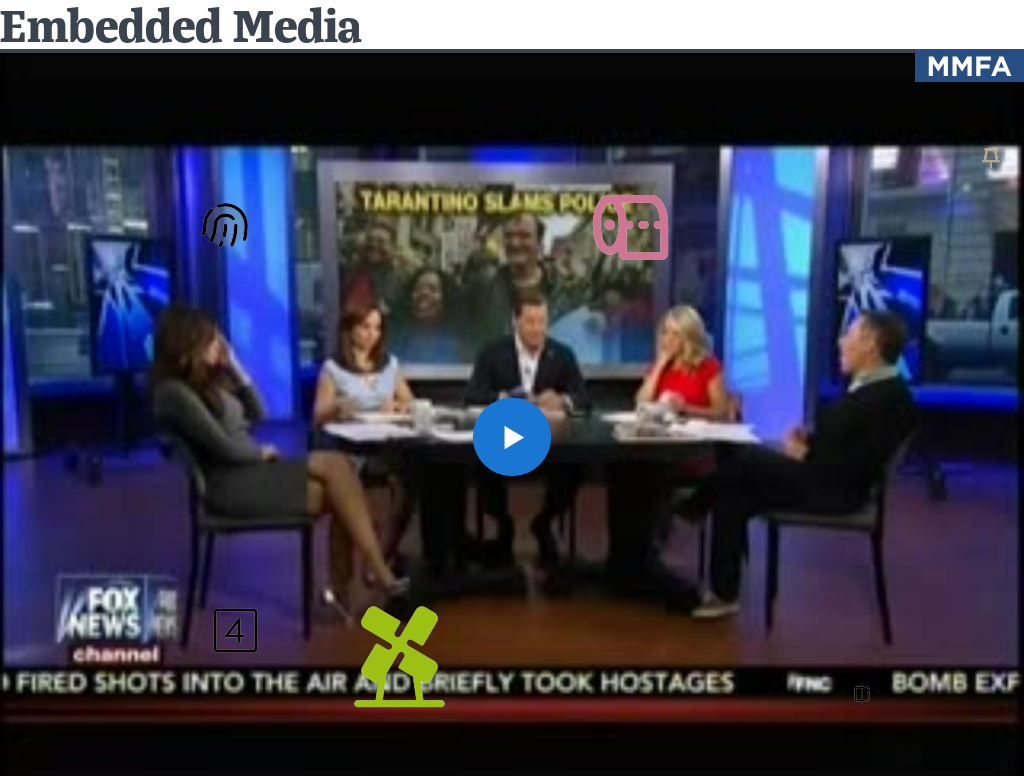  I want to click on pin an item to keep it visible, so click(991, 157).